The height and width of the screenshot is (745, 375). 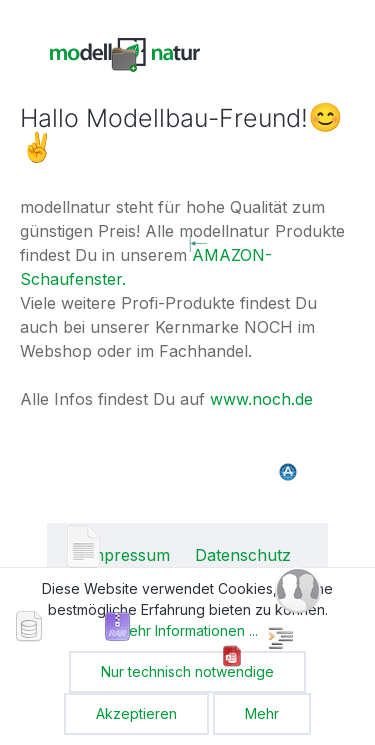 What do you see at coordinates (29, 626) in the screenshot?
I see `open a database file` at bounding box center [29, 626].